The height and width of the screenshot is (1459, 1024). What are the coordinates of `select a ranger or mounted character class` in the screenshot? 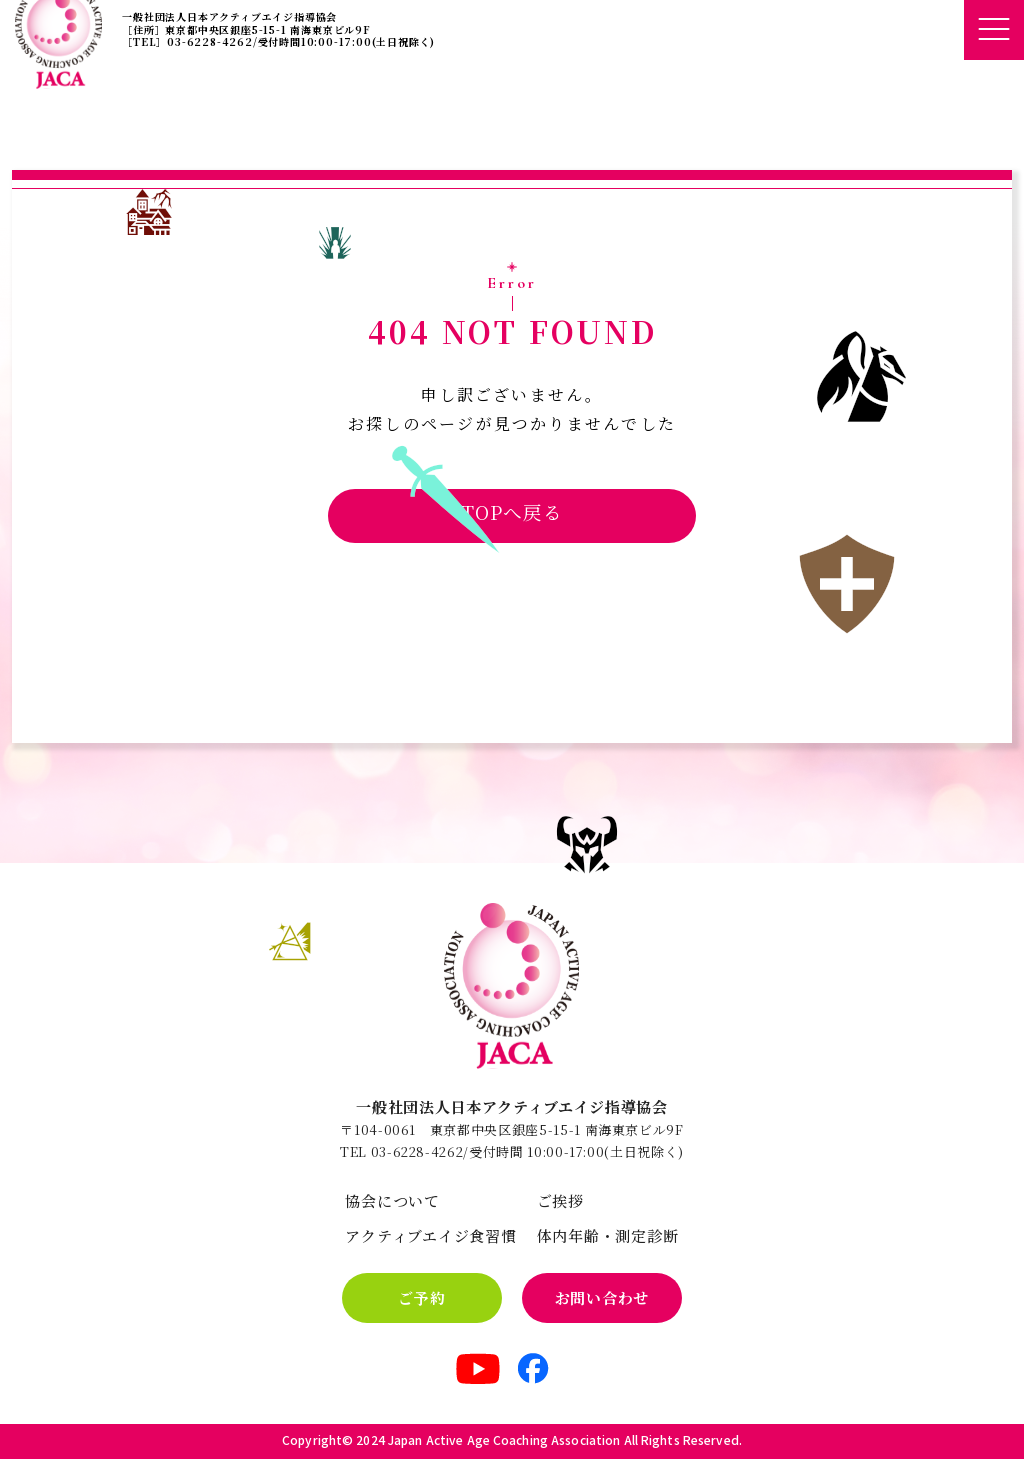 It's located at (861, 376).